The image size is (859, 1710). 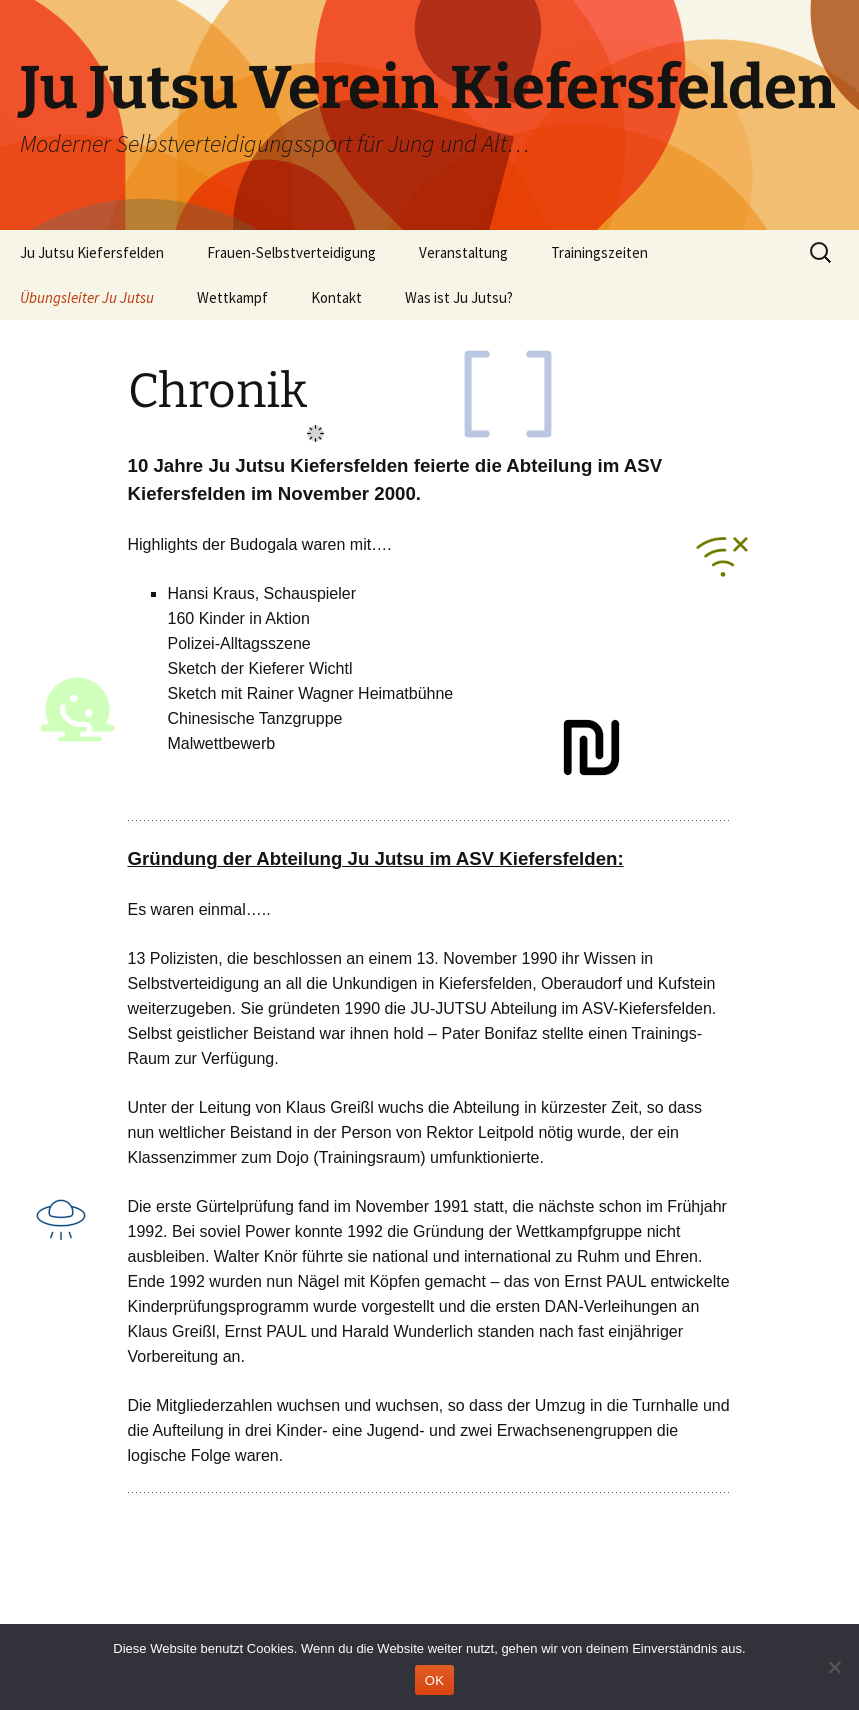 I want to click on insert or edit code brackets, so click(x=508, y=394).